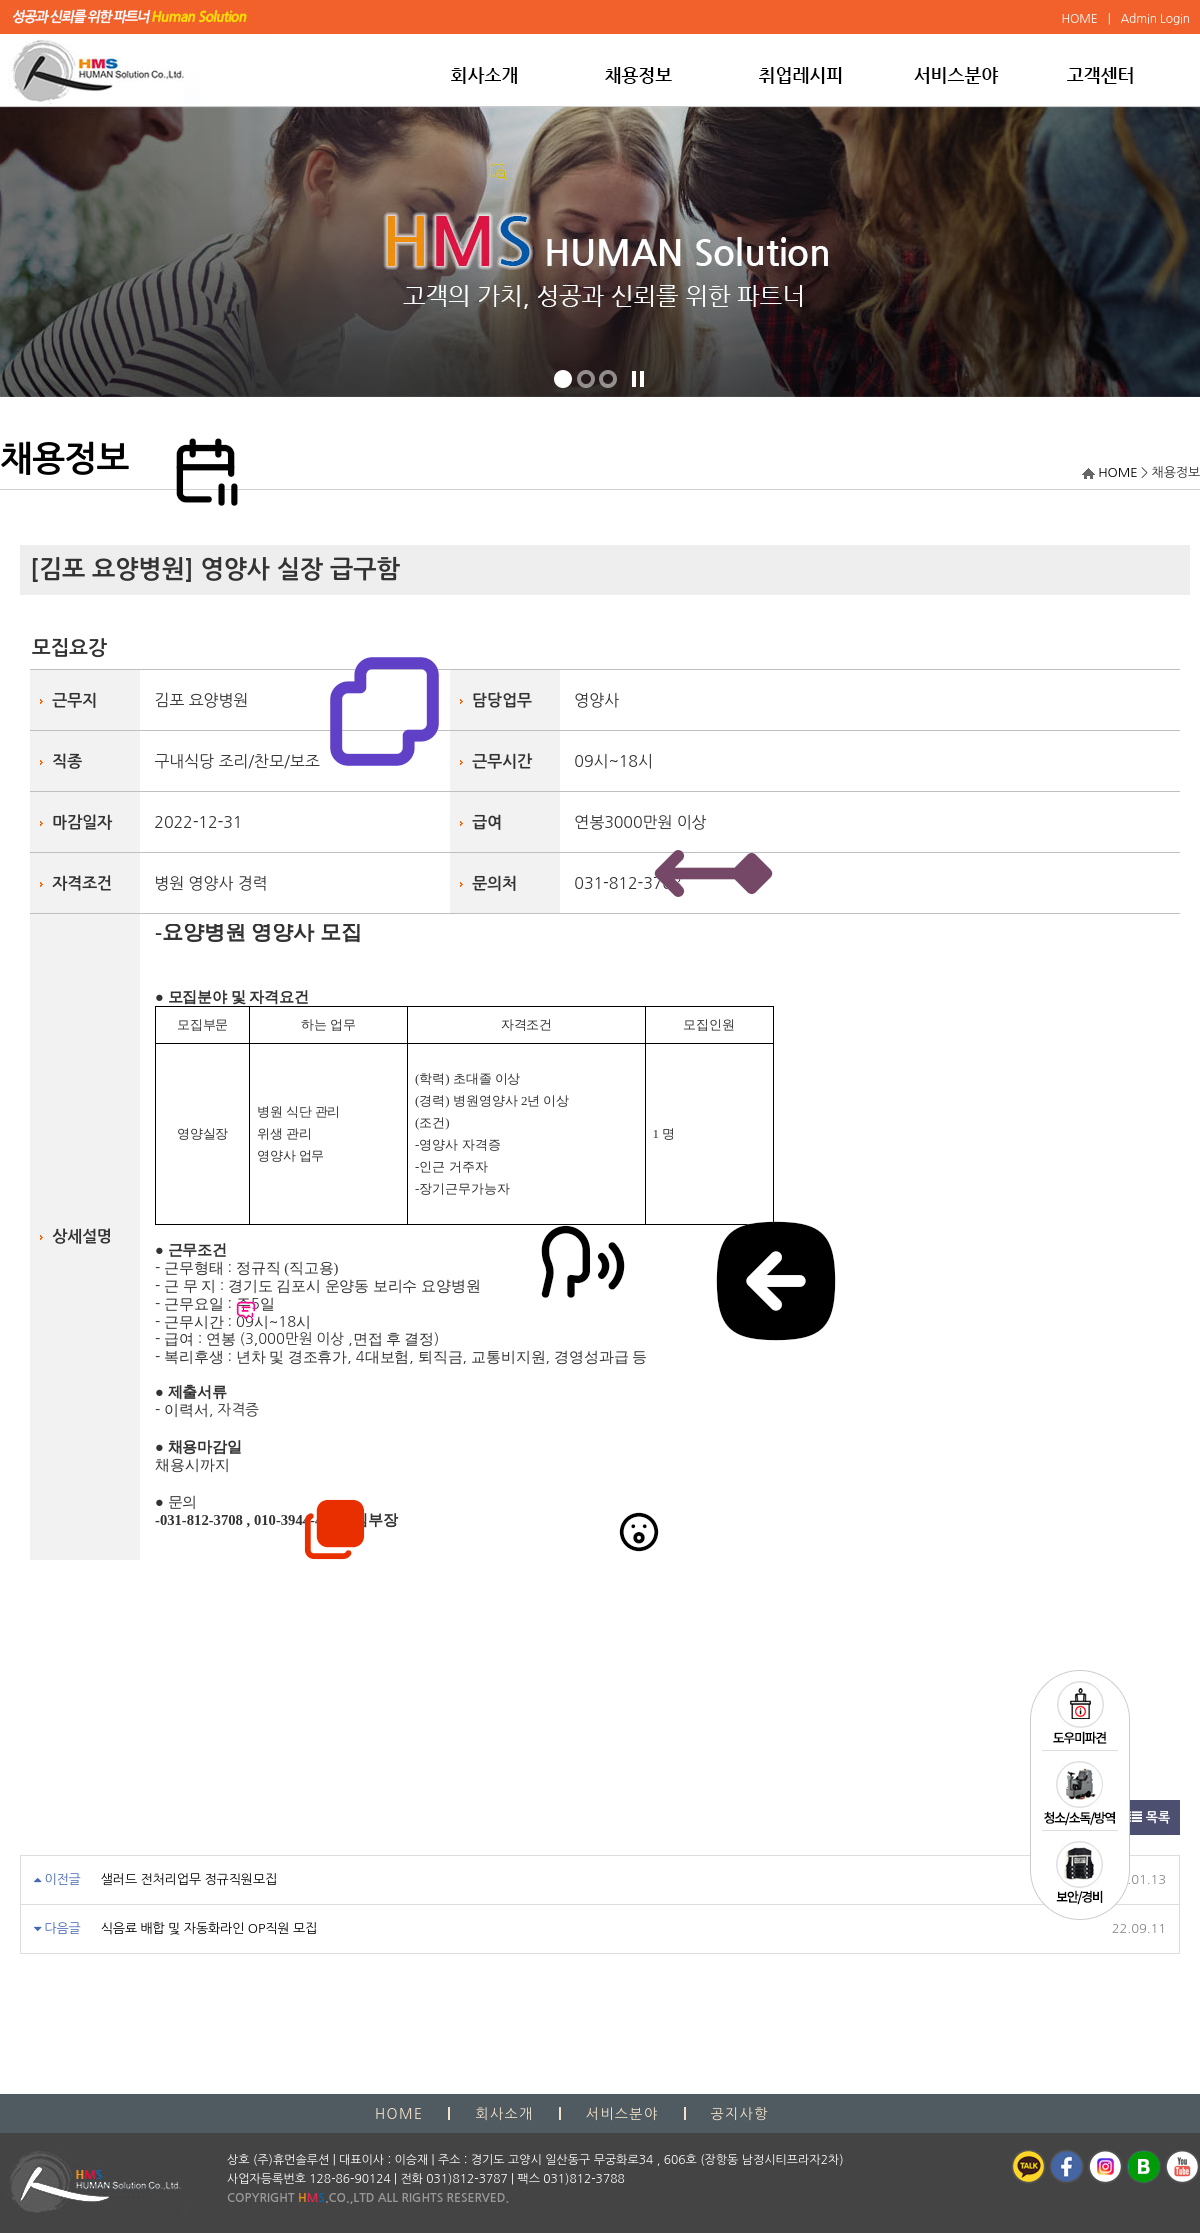 This screenshot has width=1200, height=2233. What do you see at coordinates (713, 873) in the screenshot?
I see `go back or return to previous step` at bounding box center [713, 873].